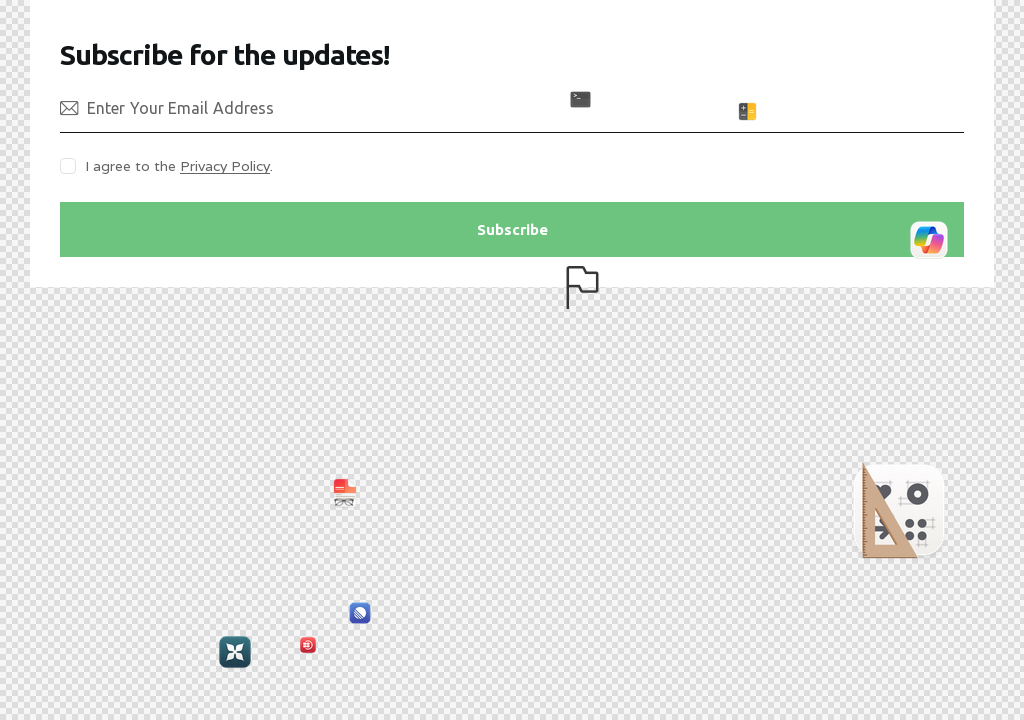 The height and width of the screenshot is (720, 1024). What do you see at coordinates (747, 111) in the screenshot?
I see `open the calculator app` at bounding box center [747, 111].